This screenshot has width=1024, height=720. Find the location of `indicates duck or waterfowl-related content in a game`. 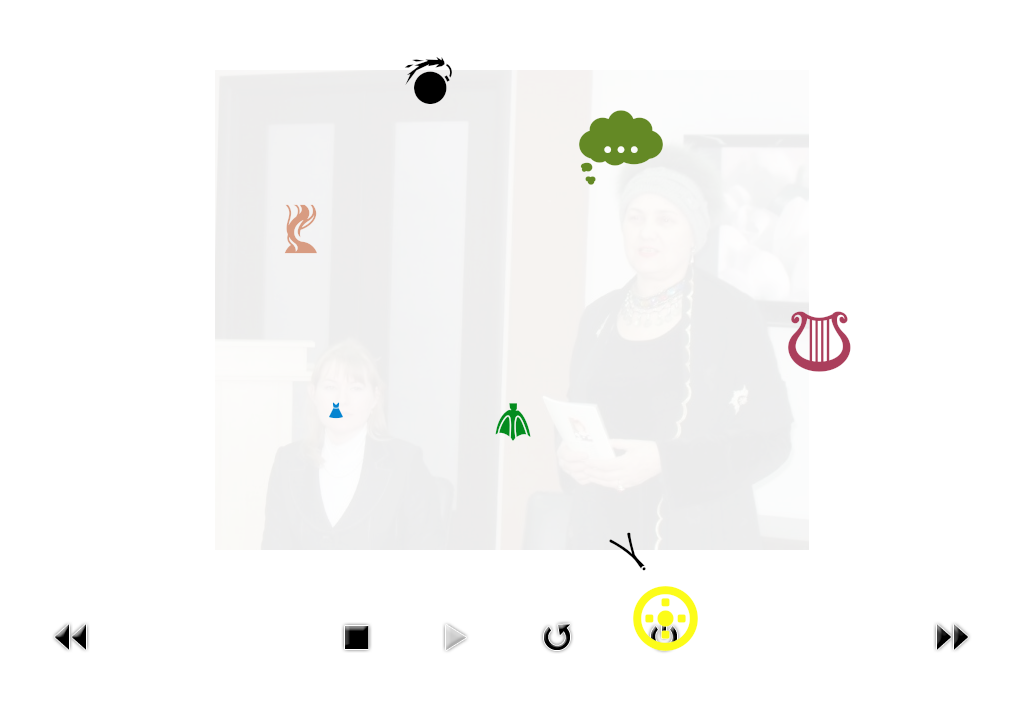

indicates duck or waterfowl-related content in a game is located at coordinates (513, 422).